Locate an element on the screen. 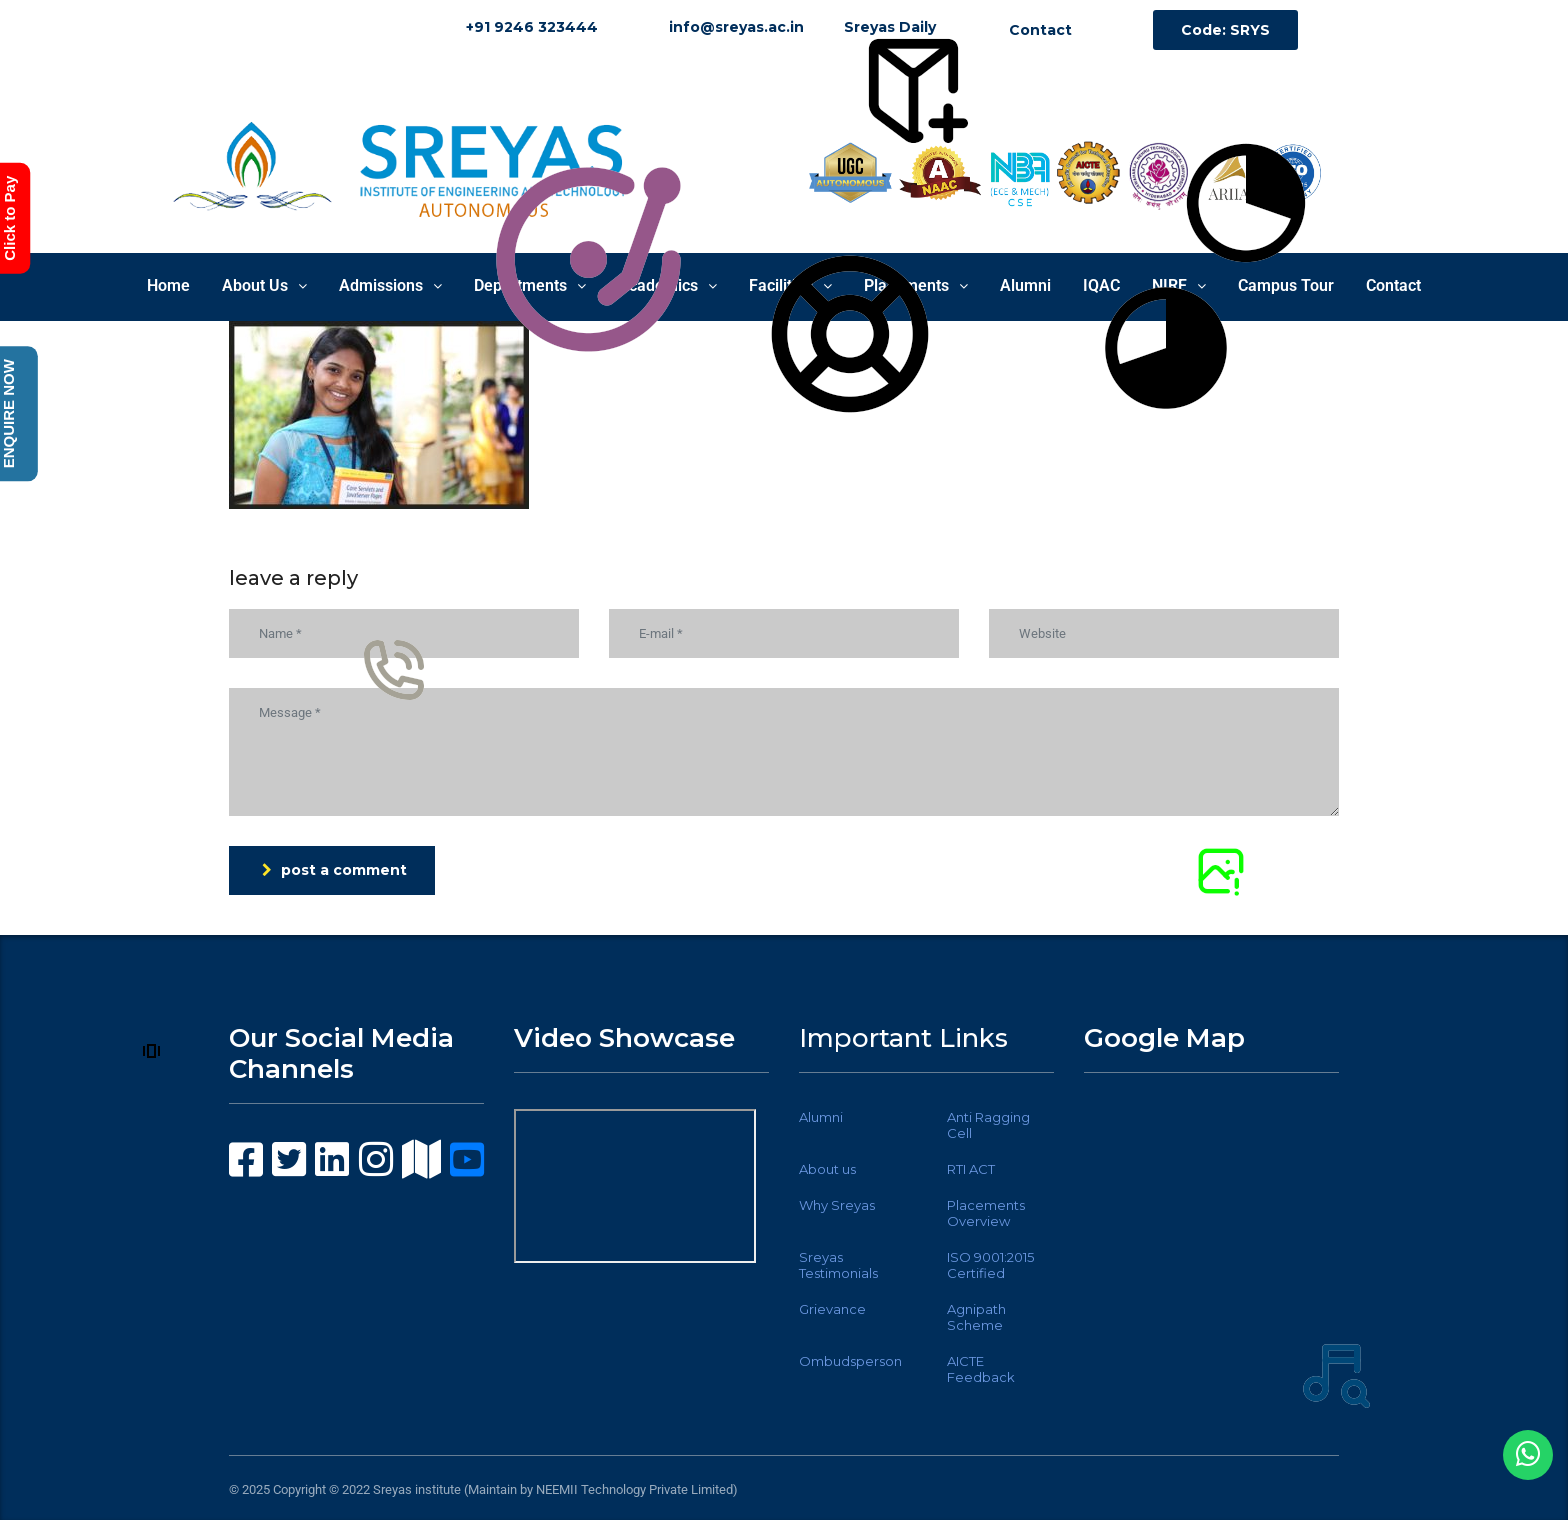 This screenshot has width=1568, height=1520. search for songs or music is located at coordinates (1335, 1373).